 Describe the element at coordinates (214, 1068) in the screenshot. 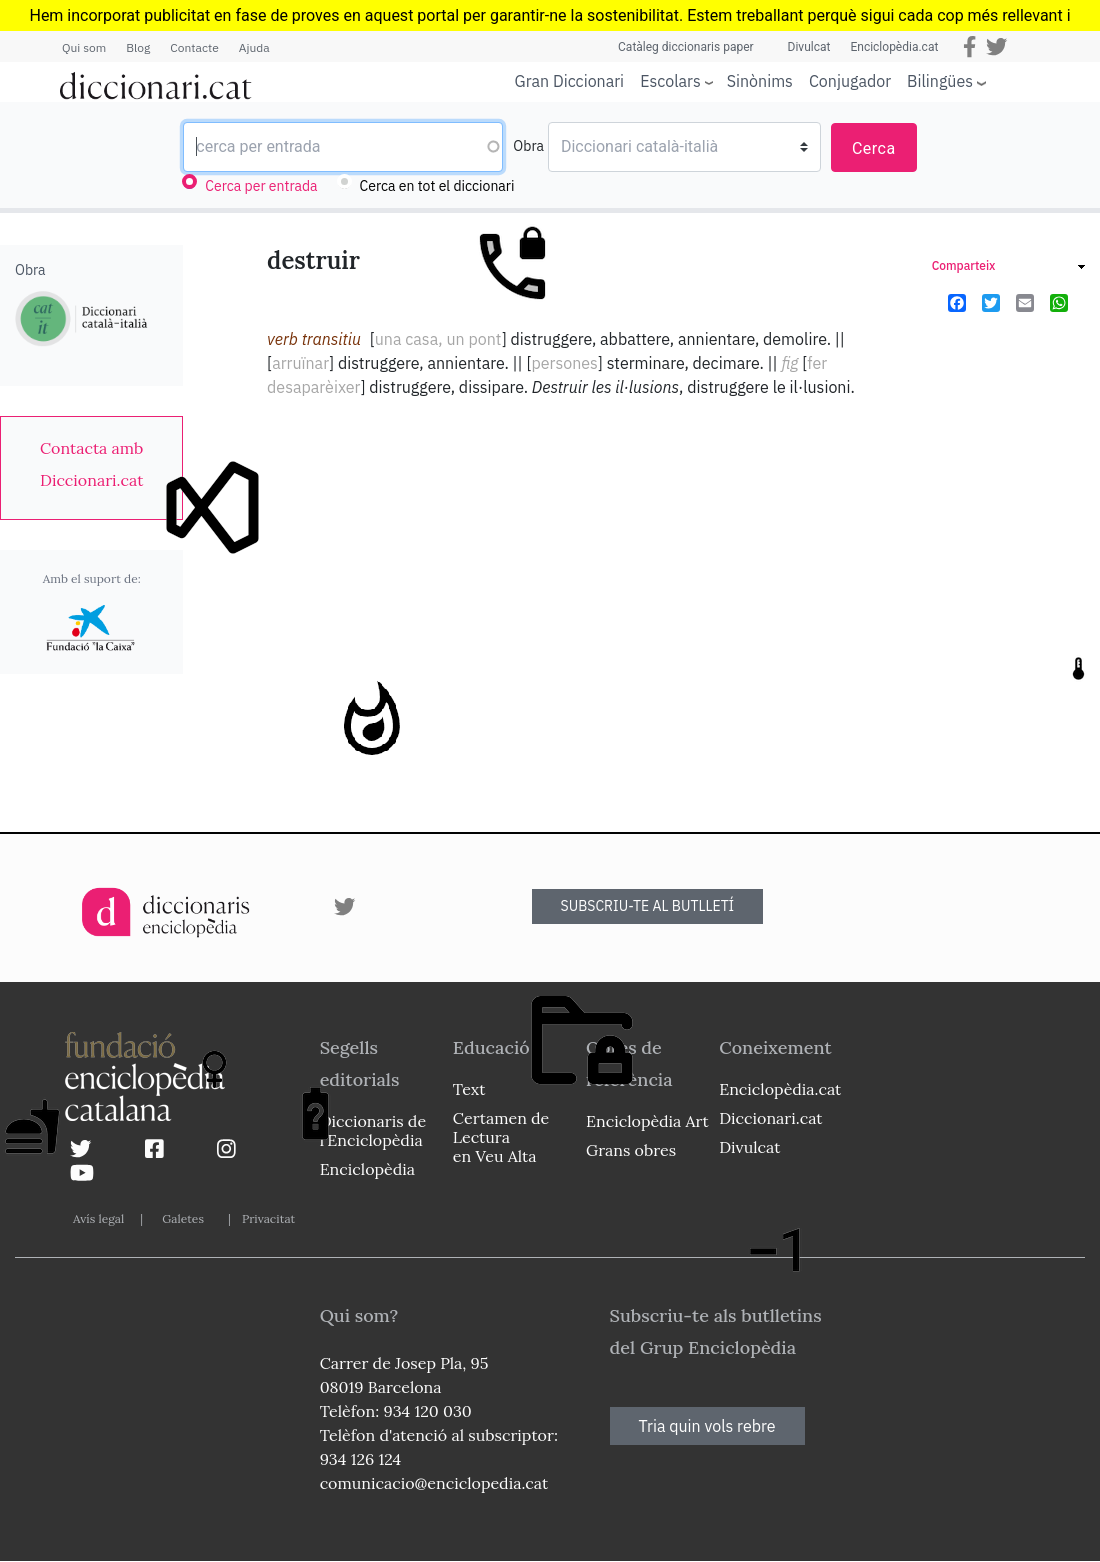

I see `indicates female gender option` at that location.